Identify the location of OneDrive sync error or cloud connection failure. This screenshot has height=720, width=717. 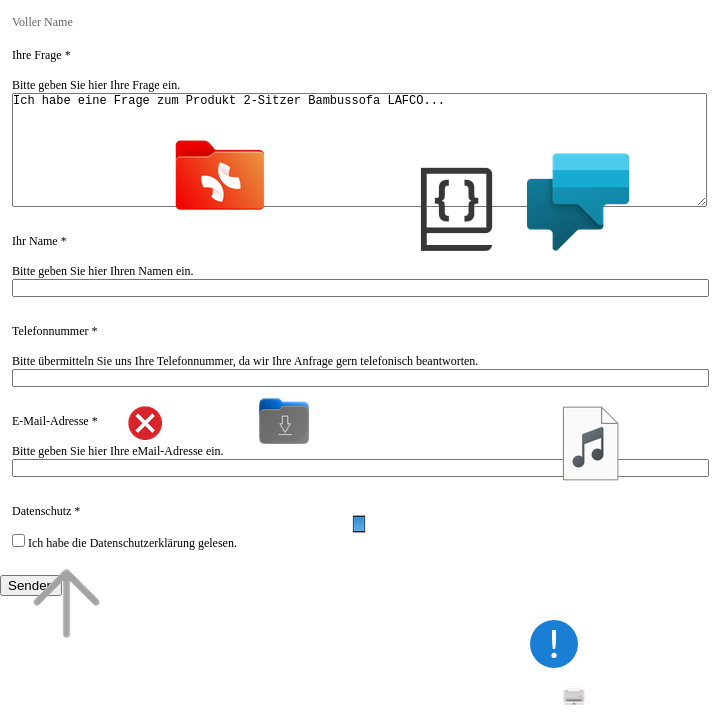
(132, 410).